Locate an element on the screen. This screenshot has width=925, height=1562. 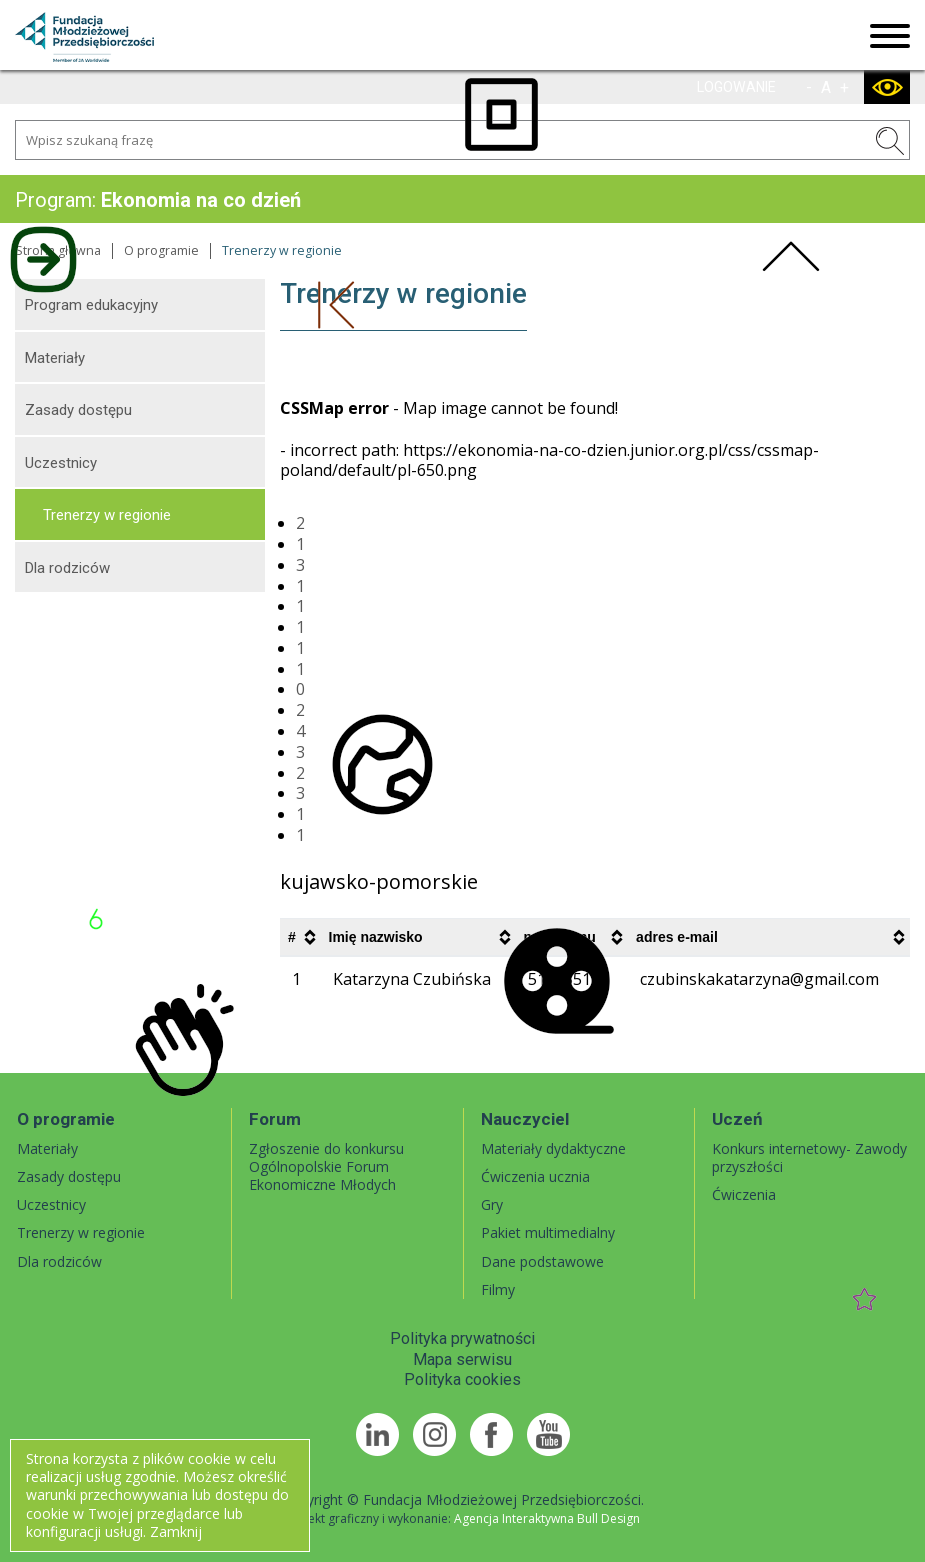
add to favorites is located at coordinates (864, 1299).